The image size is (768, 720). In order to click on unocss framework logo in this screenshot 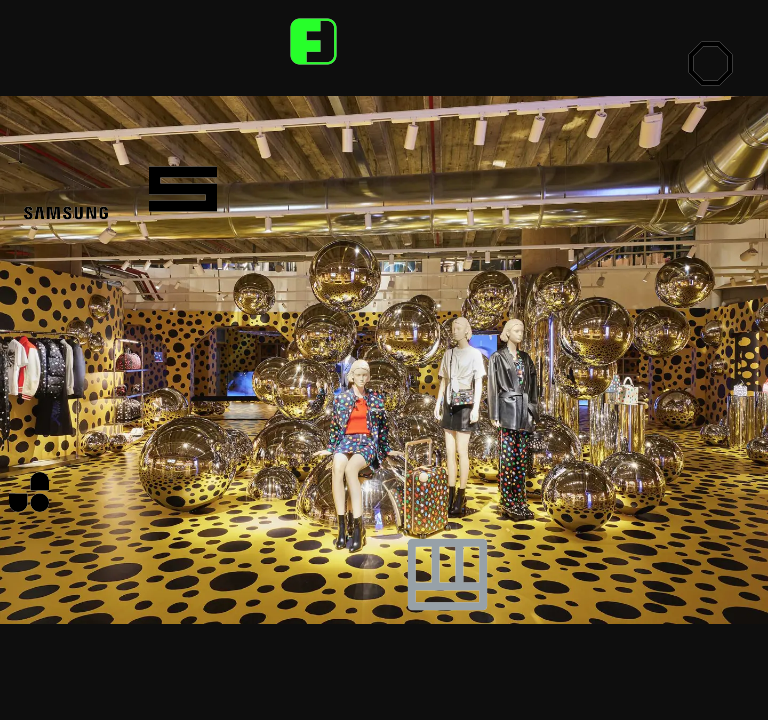, I will do `click(29, 492)`.